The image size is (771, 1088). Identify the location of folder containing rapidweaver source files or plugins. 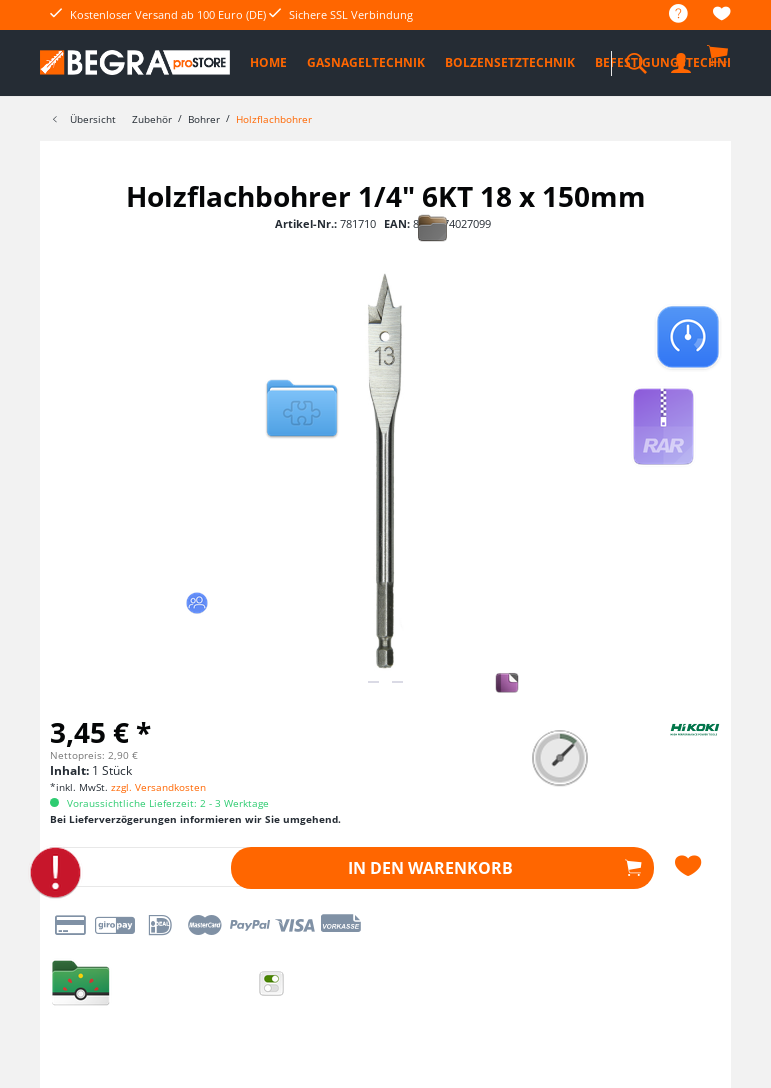
(302, 408).